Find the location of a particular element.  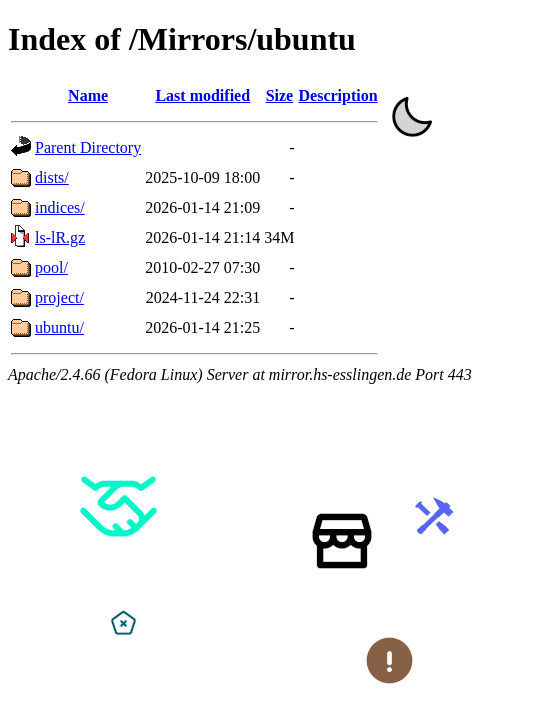

remove or delete a selected shape is located at coordinates (123, 623).